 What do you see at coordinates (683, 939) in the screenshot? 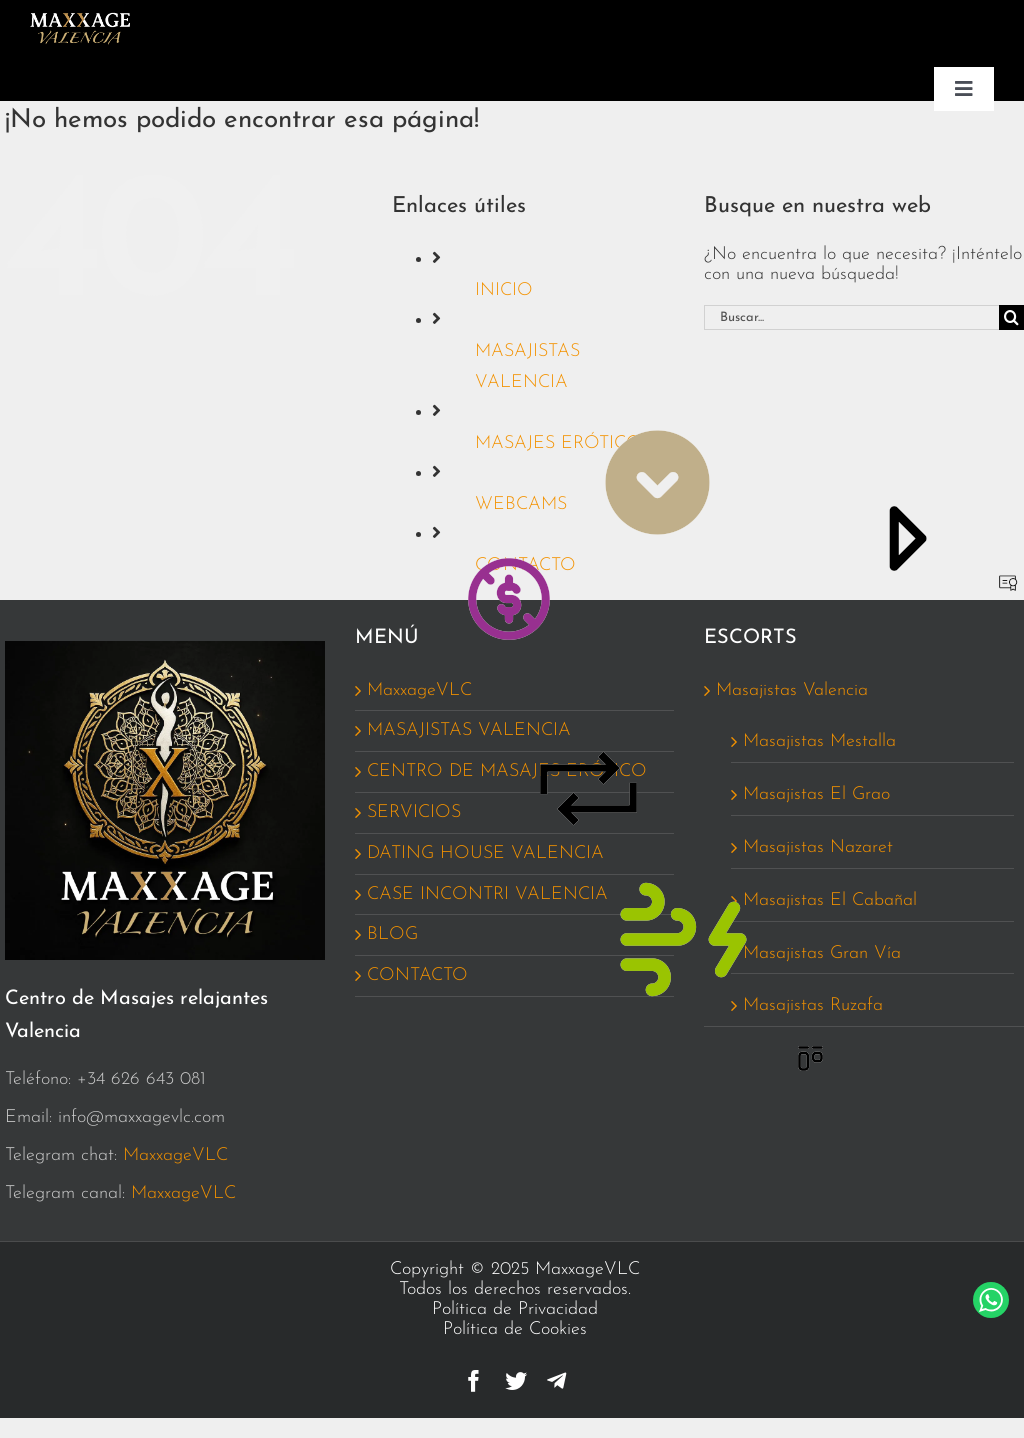
I see `wind power or wind energy generation` at bounding box center [683, 939].